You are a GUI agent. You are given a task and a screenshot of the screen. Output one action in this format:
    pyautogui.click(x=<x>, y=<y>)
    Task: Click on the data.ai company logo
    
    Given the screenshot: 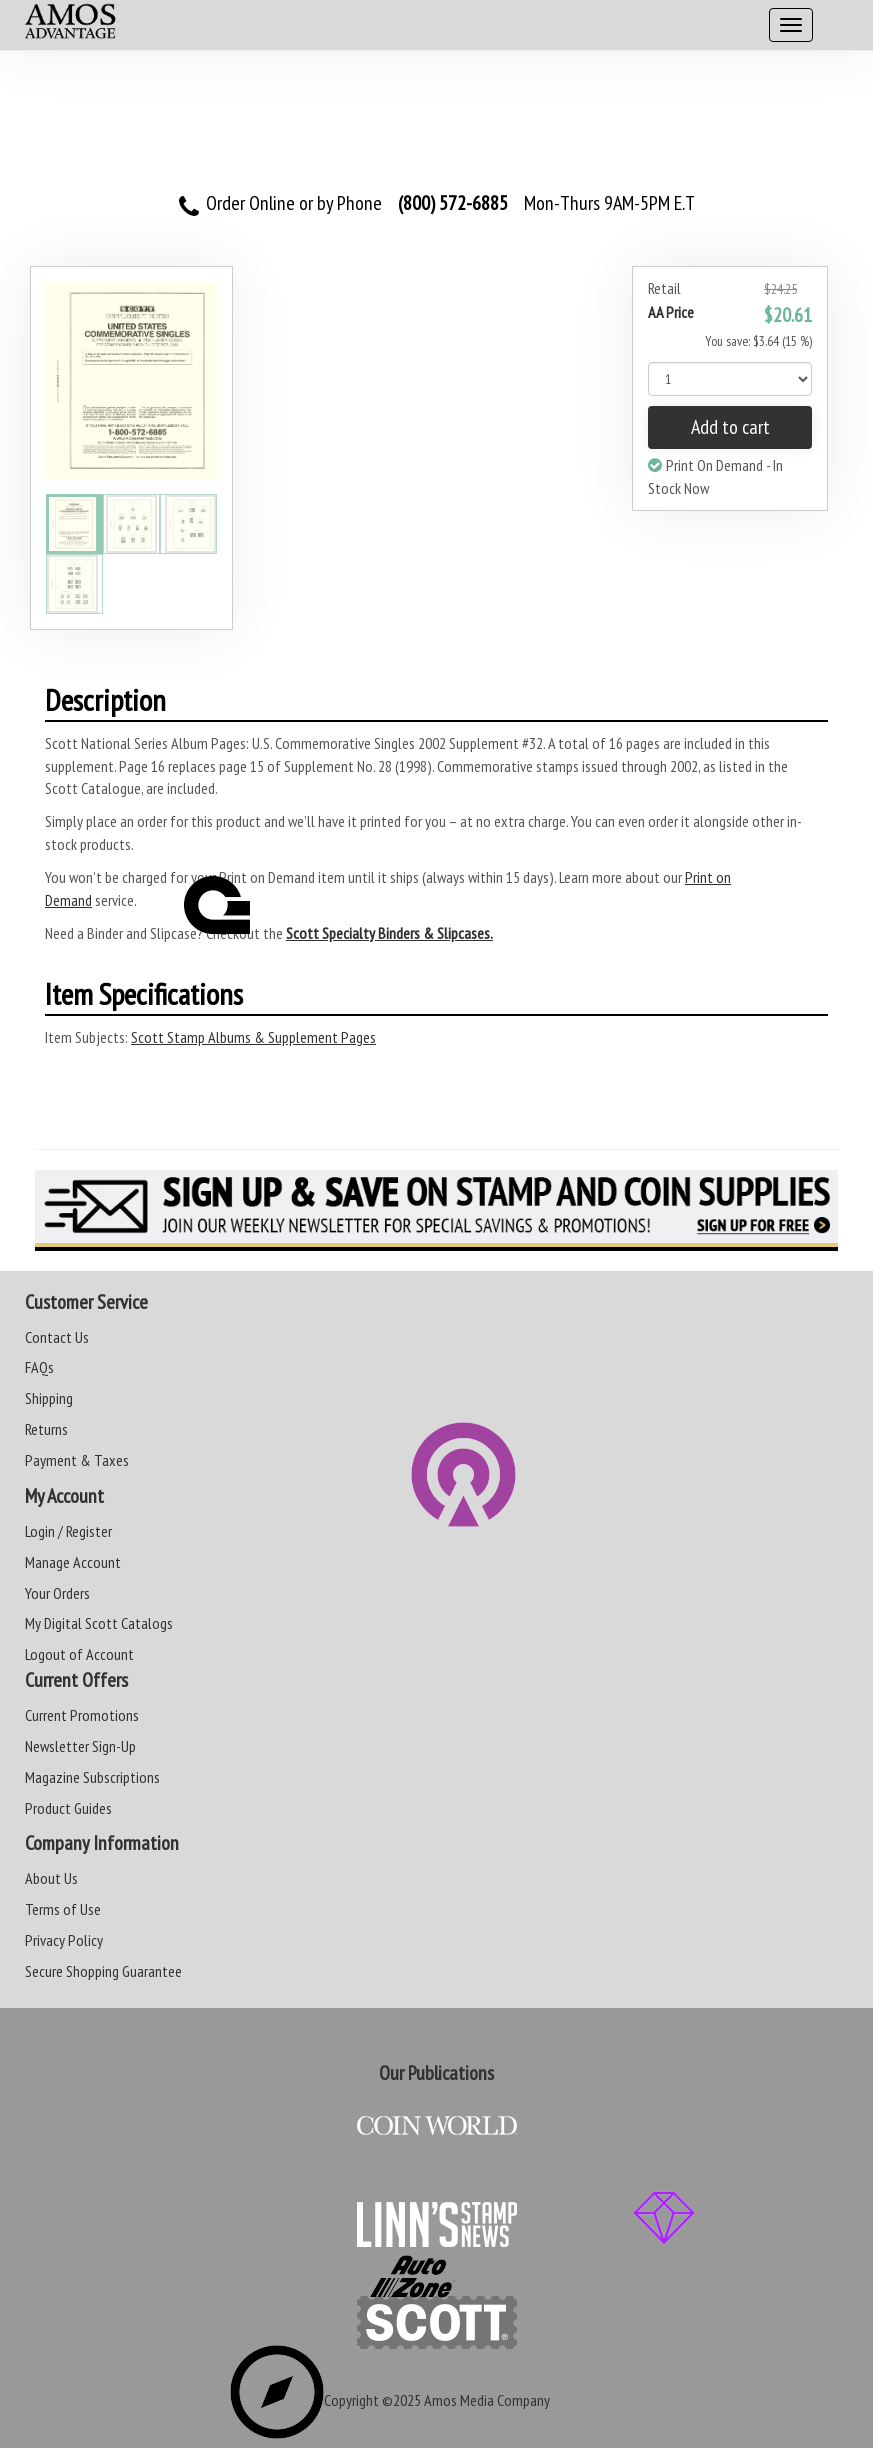 What is the action you would take?
    pyautogui.click(x=664, y=2218)
    